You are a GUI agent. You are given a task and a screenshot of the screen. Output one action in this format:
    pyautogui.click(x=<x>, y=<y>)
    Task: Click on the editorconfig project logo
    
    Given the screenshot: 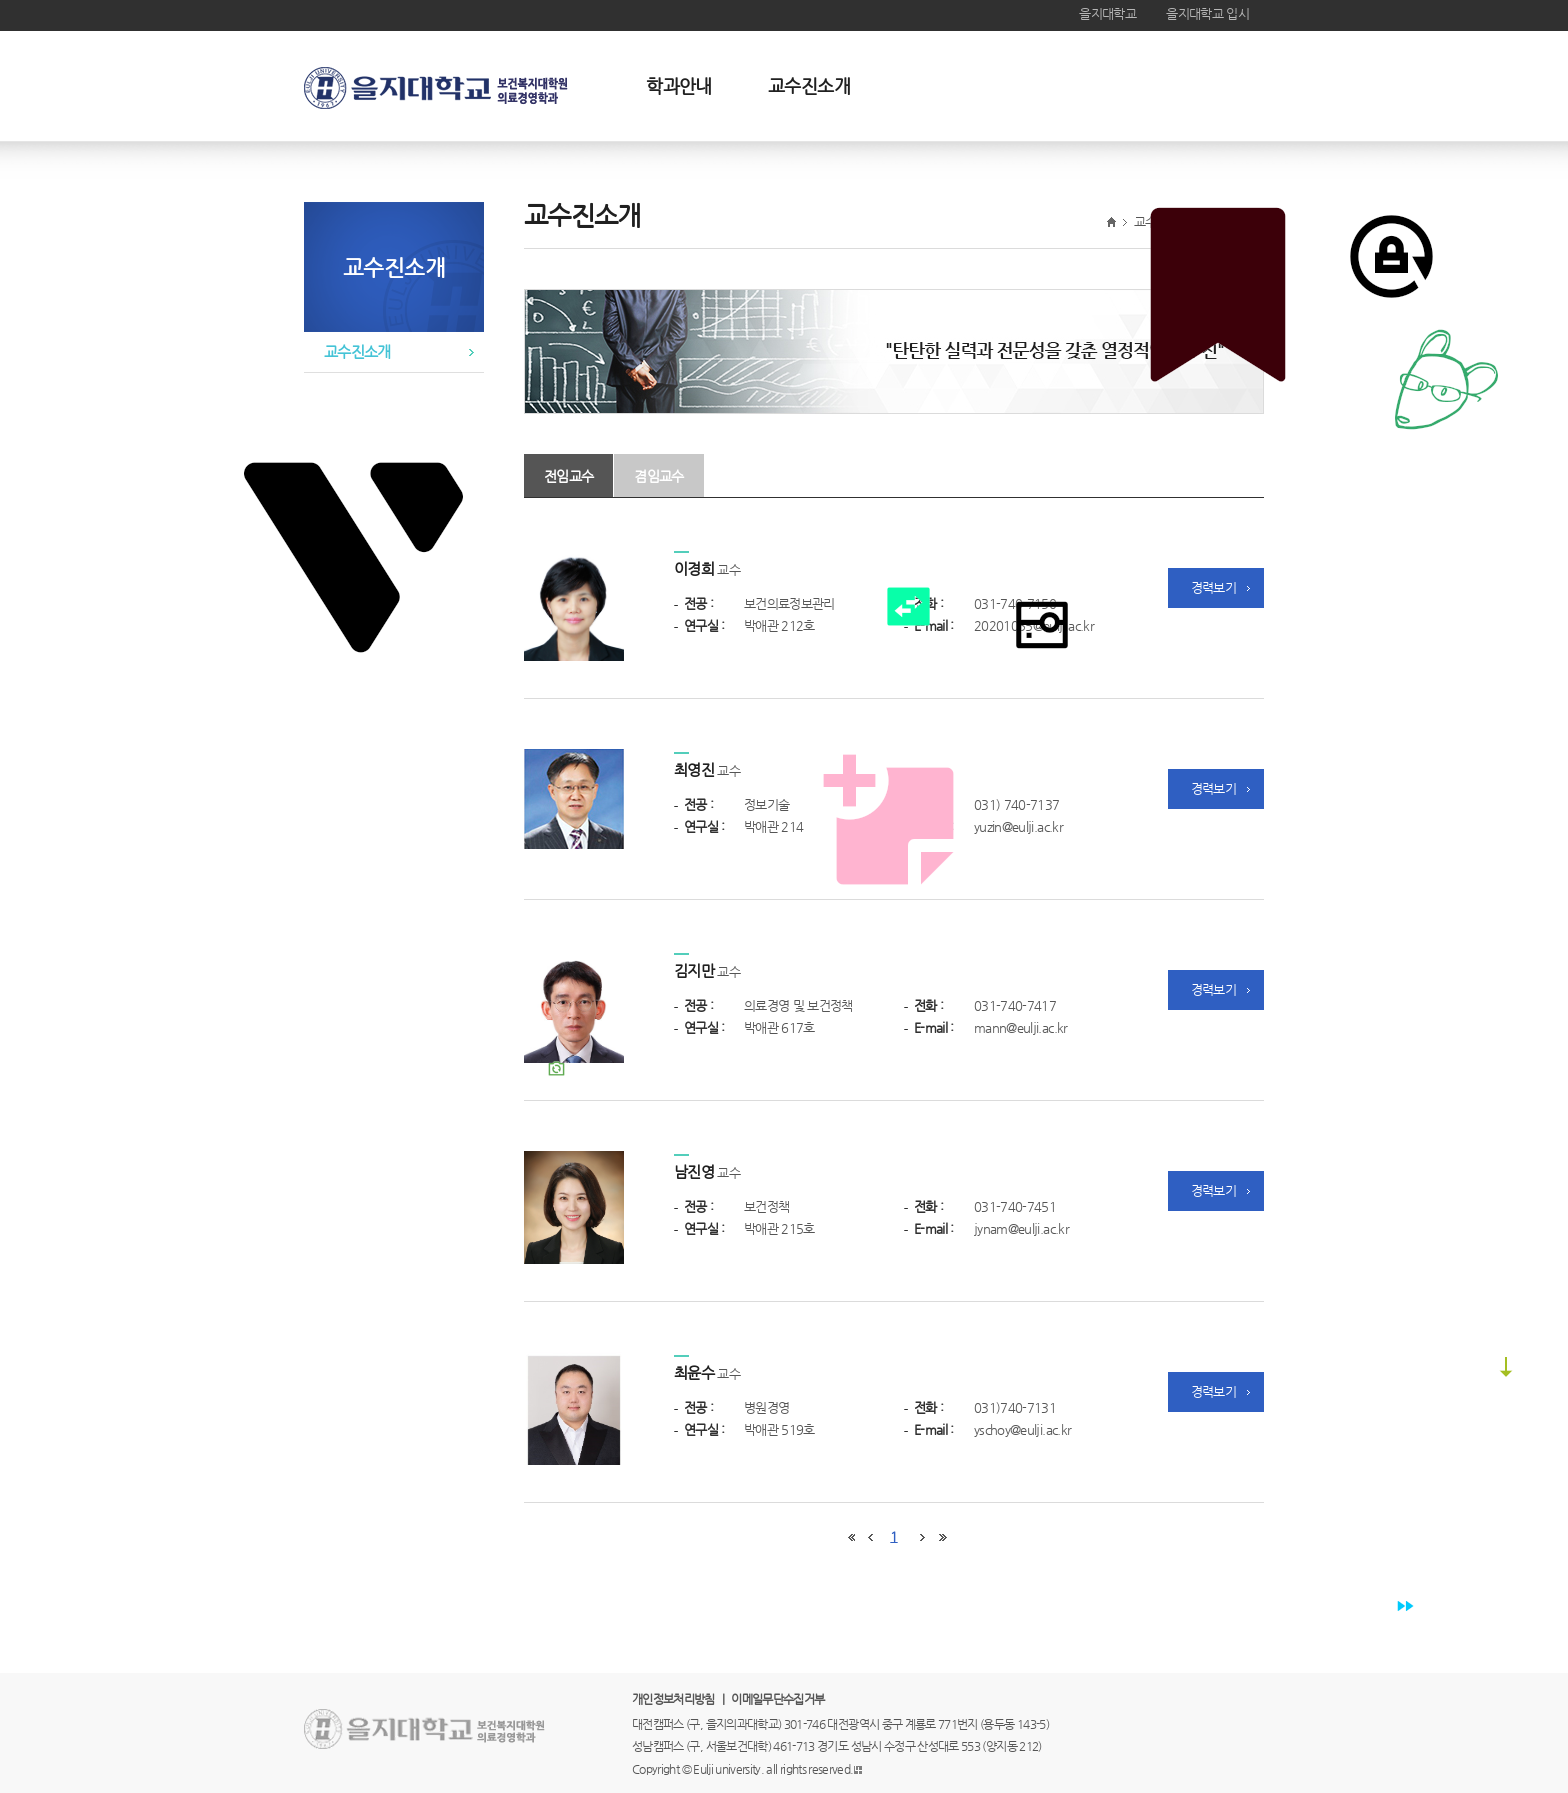 What is the action you would take?
    pyautogui.click(x=1446, y=379)
    